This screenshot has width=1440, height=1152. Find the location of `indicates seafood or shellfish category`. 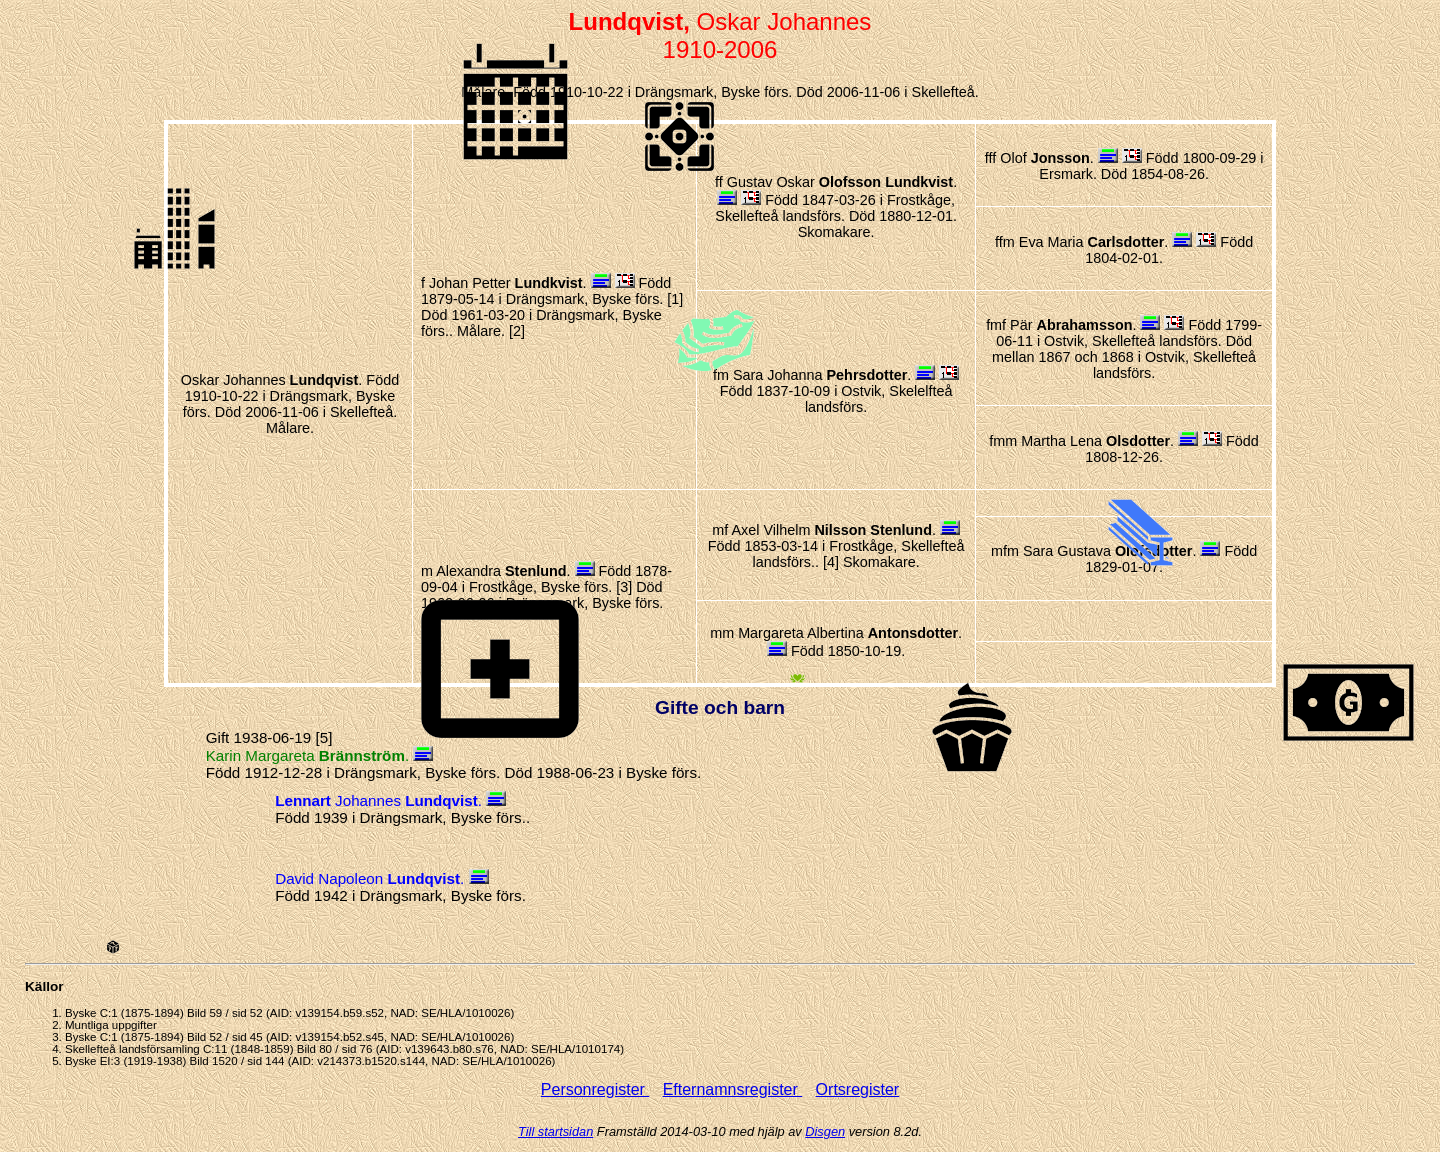

indicates seafood or shellfish category is located at coordinates (714, 340).